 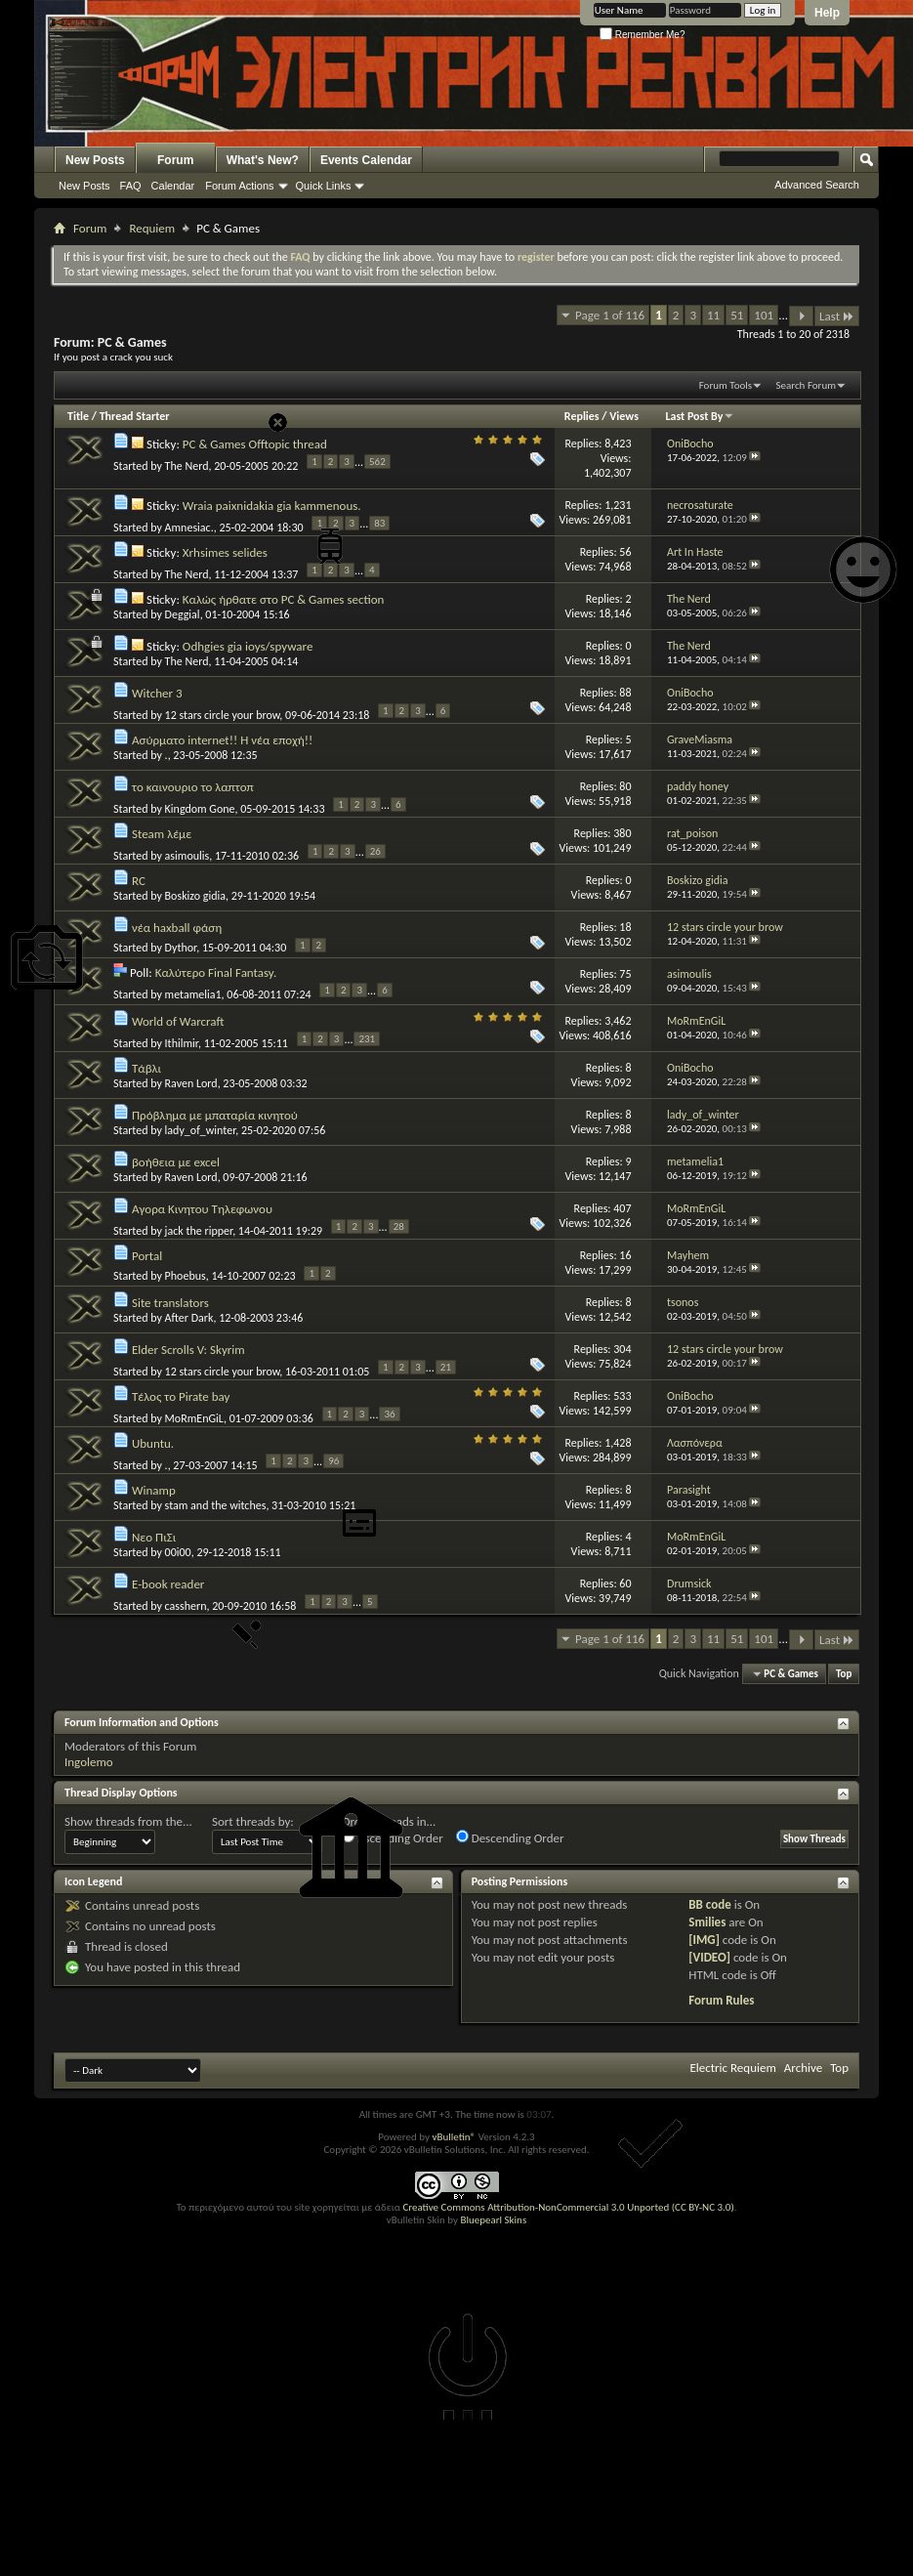 What do you see at coordinates (351, 1845) in the screenshot?
I see `access banking or financial services` at bounding box center [351, 1845].